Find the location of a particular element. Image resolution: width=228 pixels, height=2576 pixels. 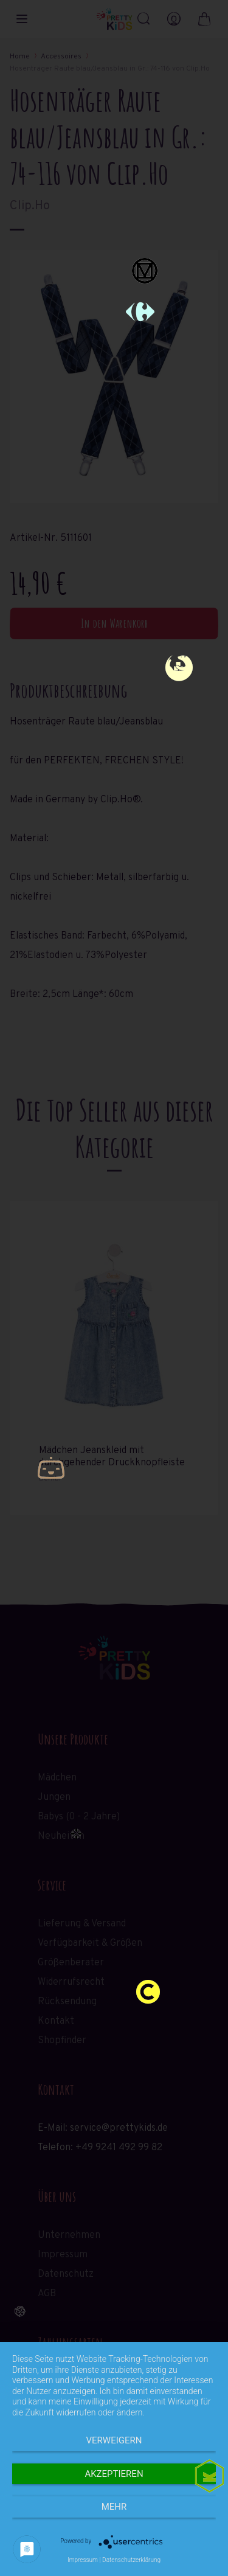

material design brand logo is located at coordinates (145, 271).